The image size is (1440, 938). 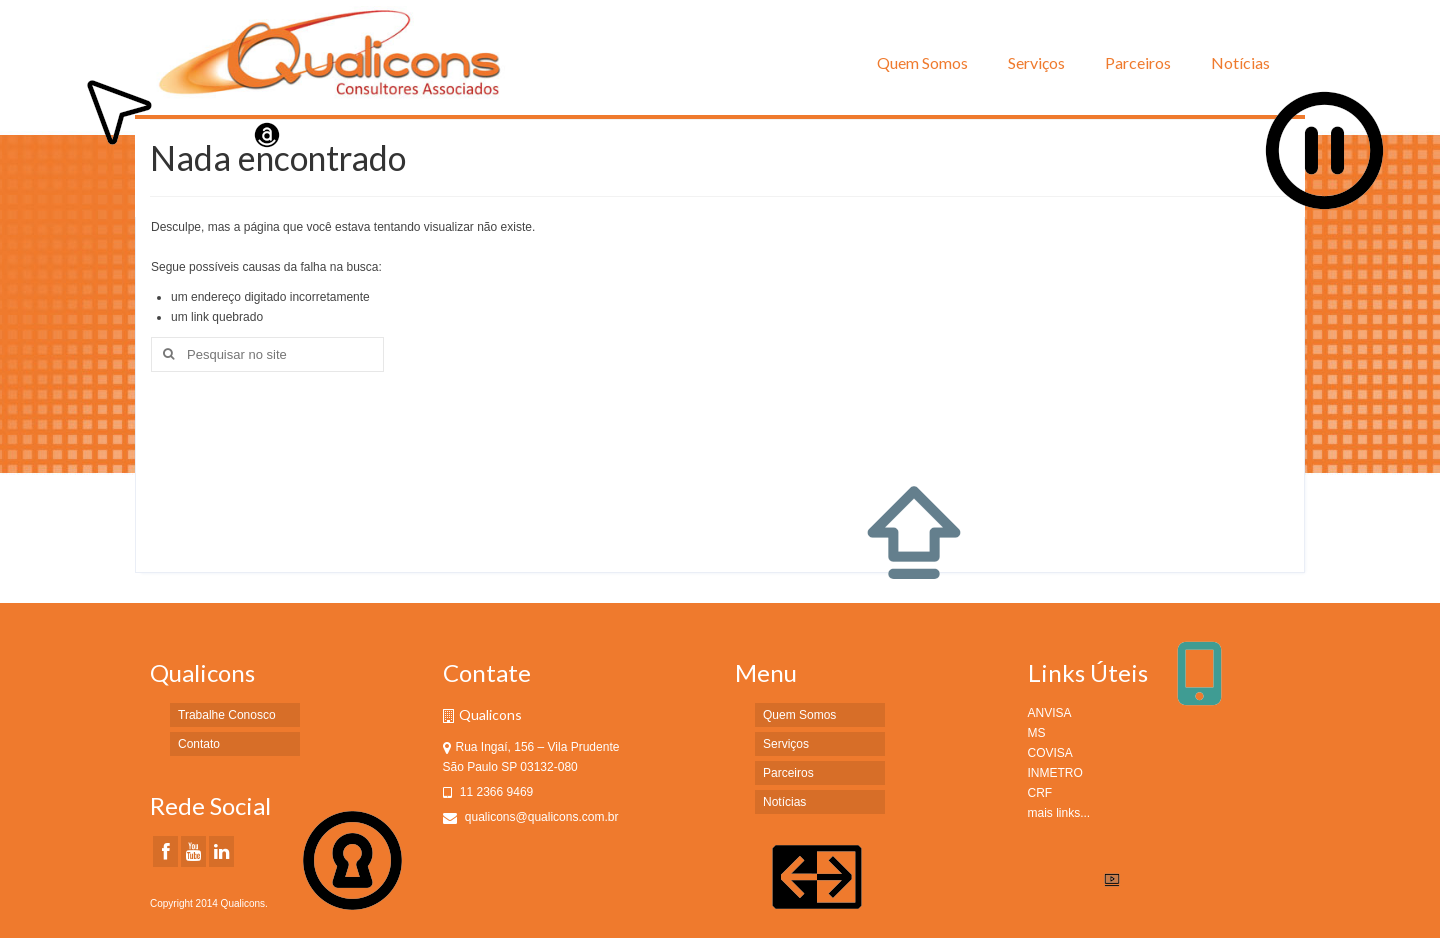 What do you see at coordinates (267, 135) in the screenshot?
I see `open the Amazon app or website` at bounding box center [267, 135].